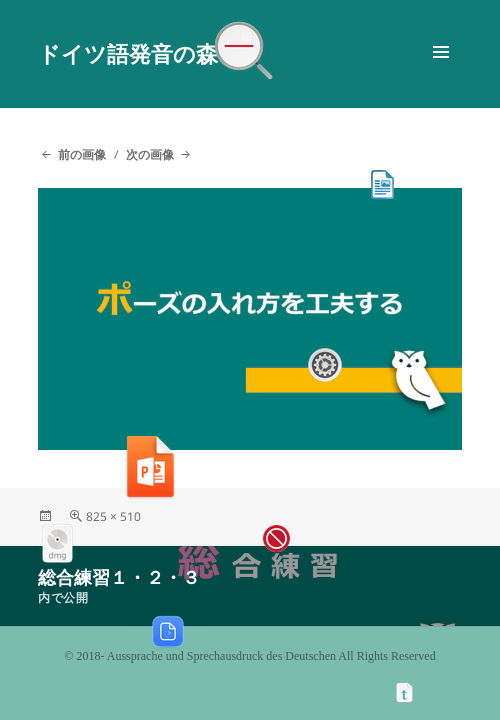 The height and width of the screenshot is (720, 500). Describe the element at coordinates (404, 692) in the screenshot. I see `a typst document file` at that location.